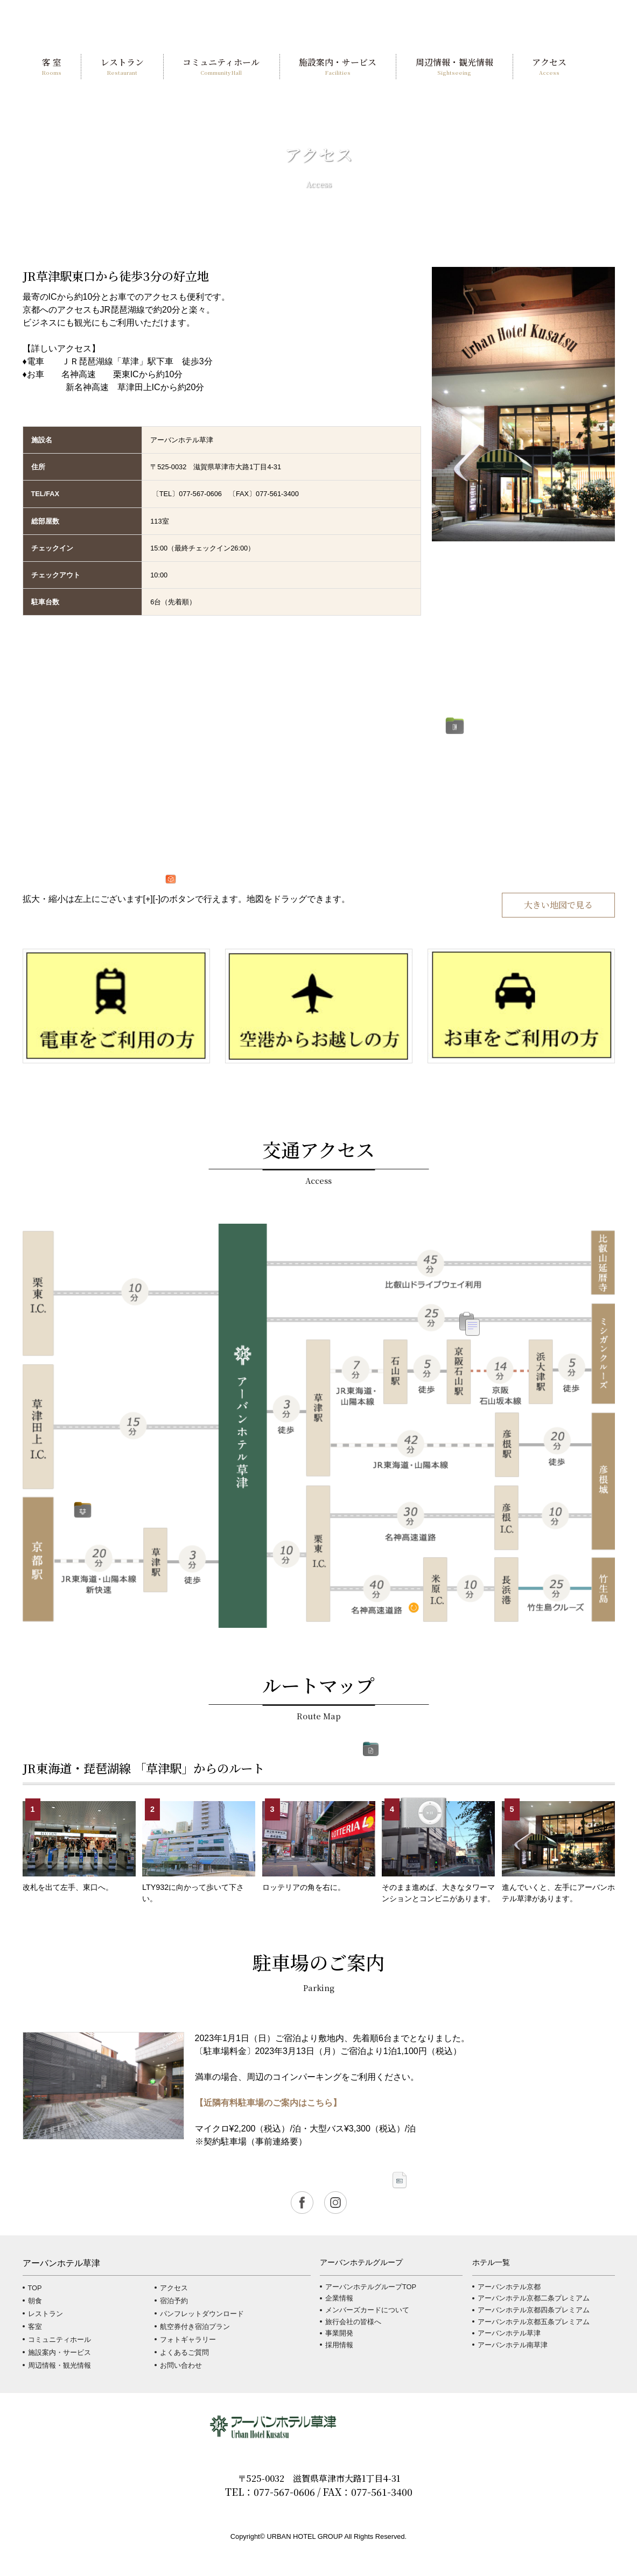  Describe the element at coordinates (470, 1324) in the screenshot. I see `paste copied content from clipboard` at that location.